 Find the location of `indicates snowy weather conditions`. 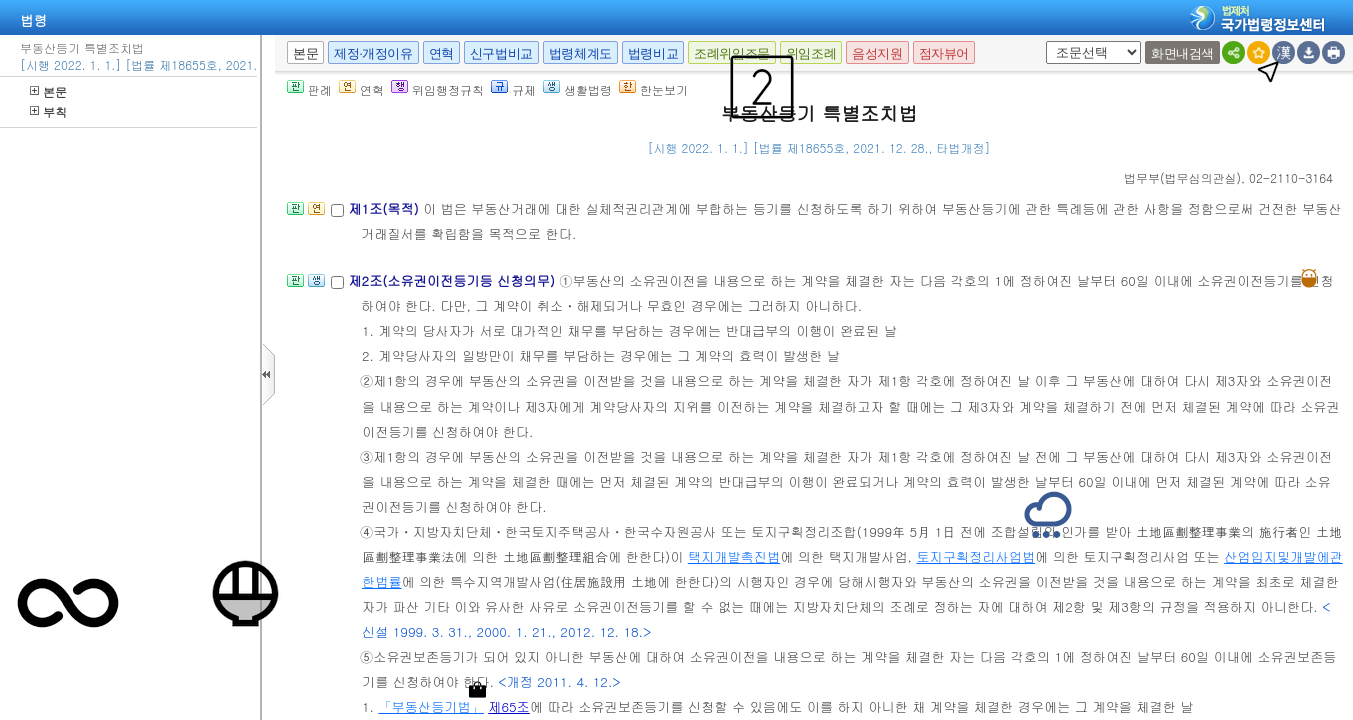

indicates snowy weather conditions is located at coordinates (1048, 517).